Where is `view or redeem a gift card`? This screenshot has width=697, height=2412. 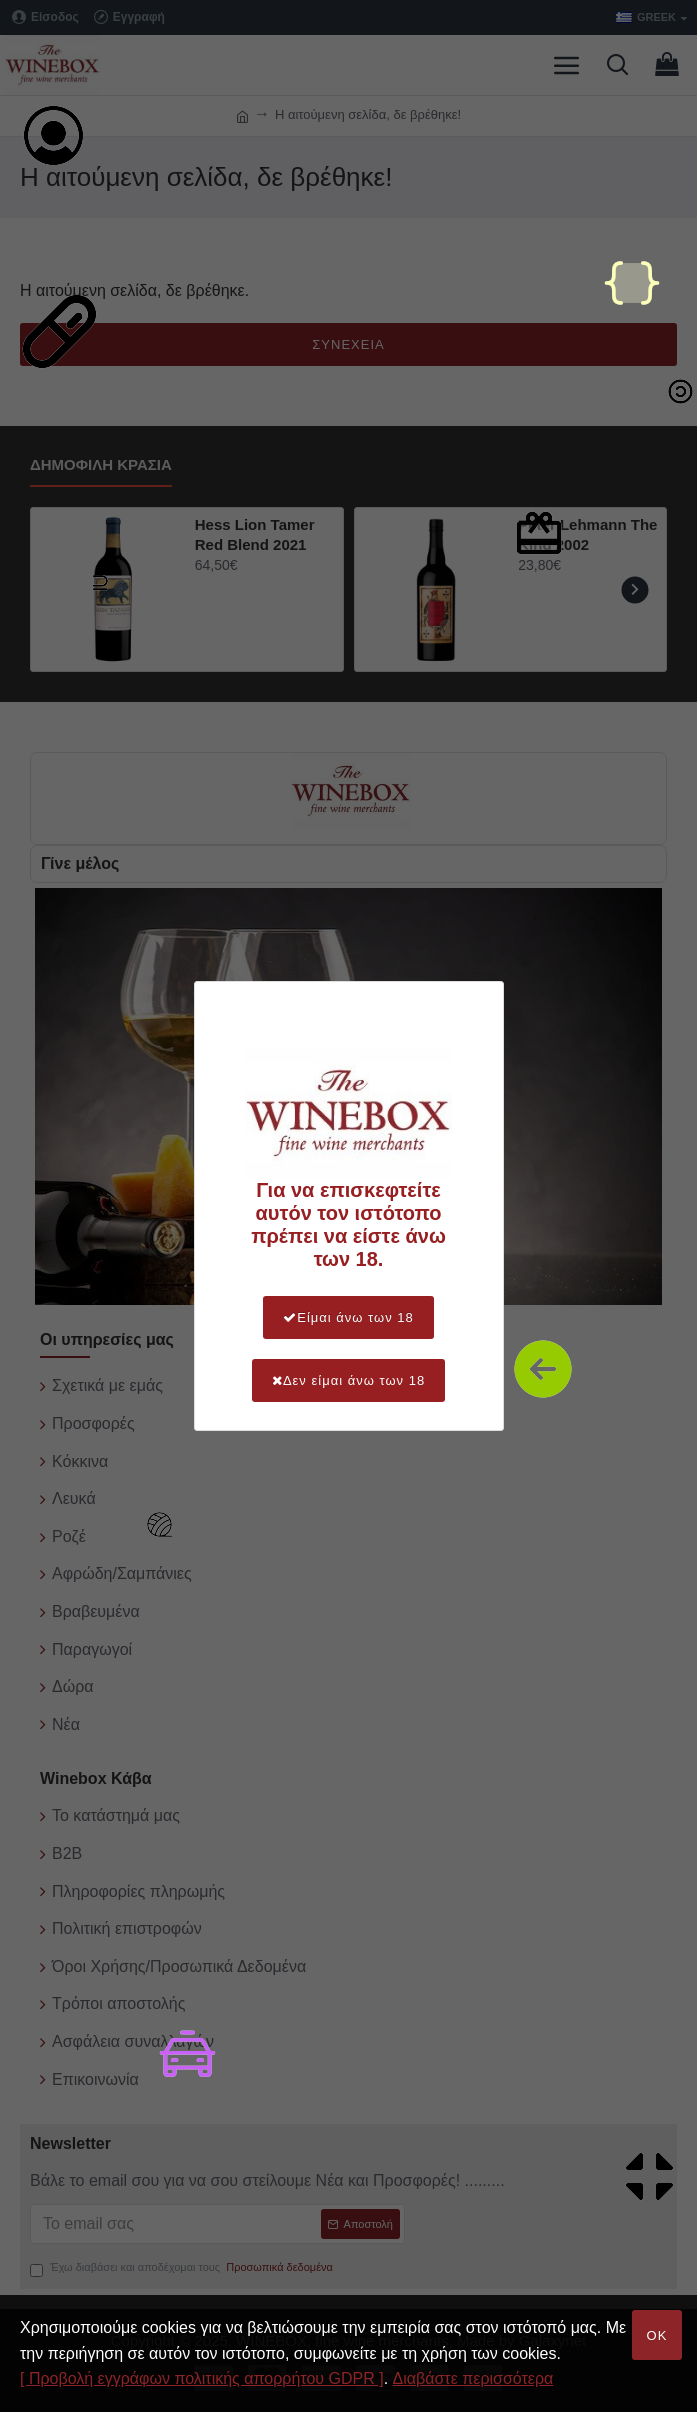 view or redeem a gift card is located at coordinates (539, 534).